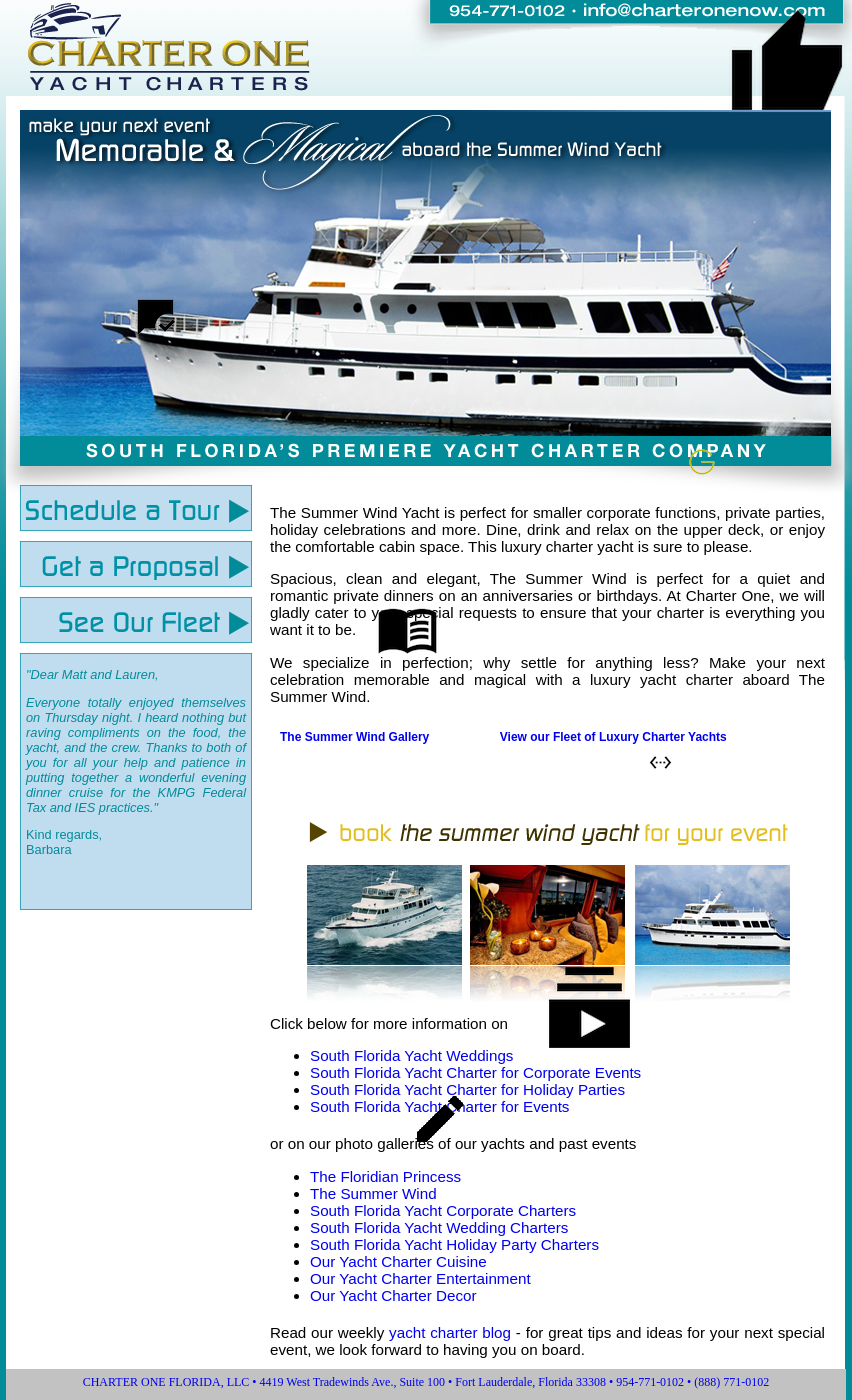 Image resolution: width=852 pixels, height=1400 pixels. Describe the element at coordinates (787, 65) in the screenshot. I see `like or upvote this content` at that location.